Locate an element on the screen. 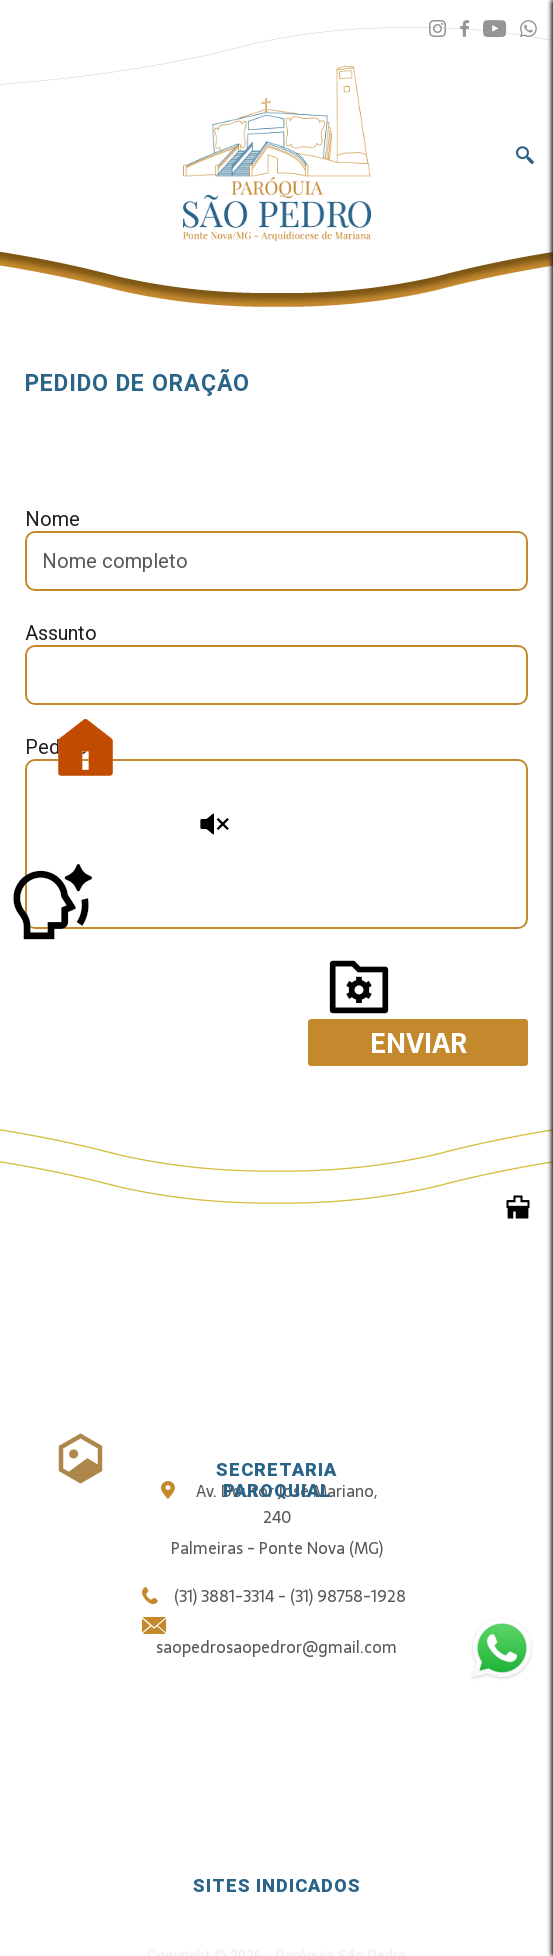  navigate to the home screen is located at coordinates (85, 748).